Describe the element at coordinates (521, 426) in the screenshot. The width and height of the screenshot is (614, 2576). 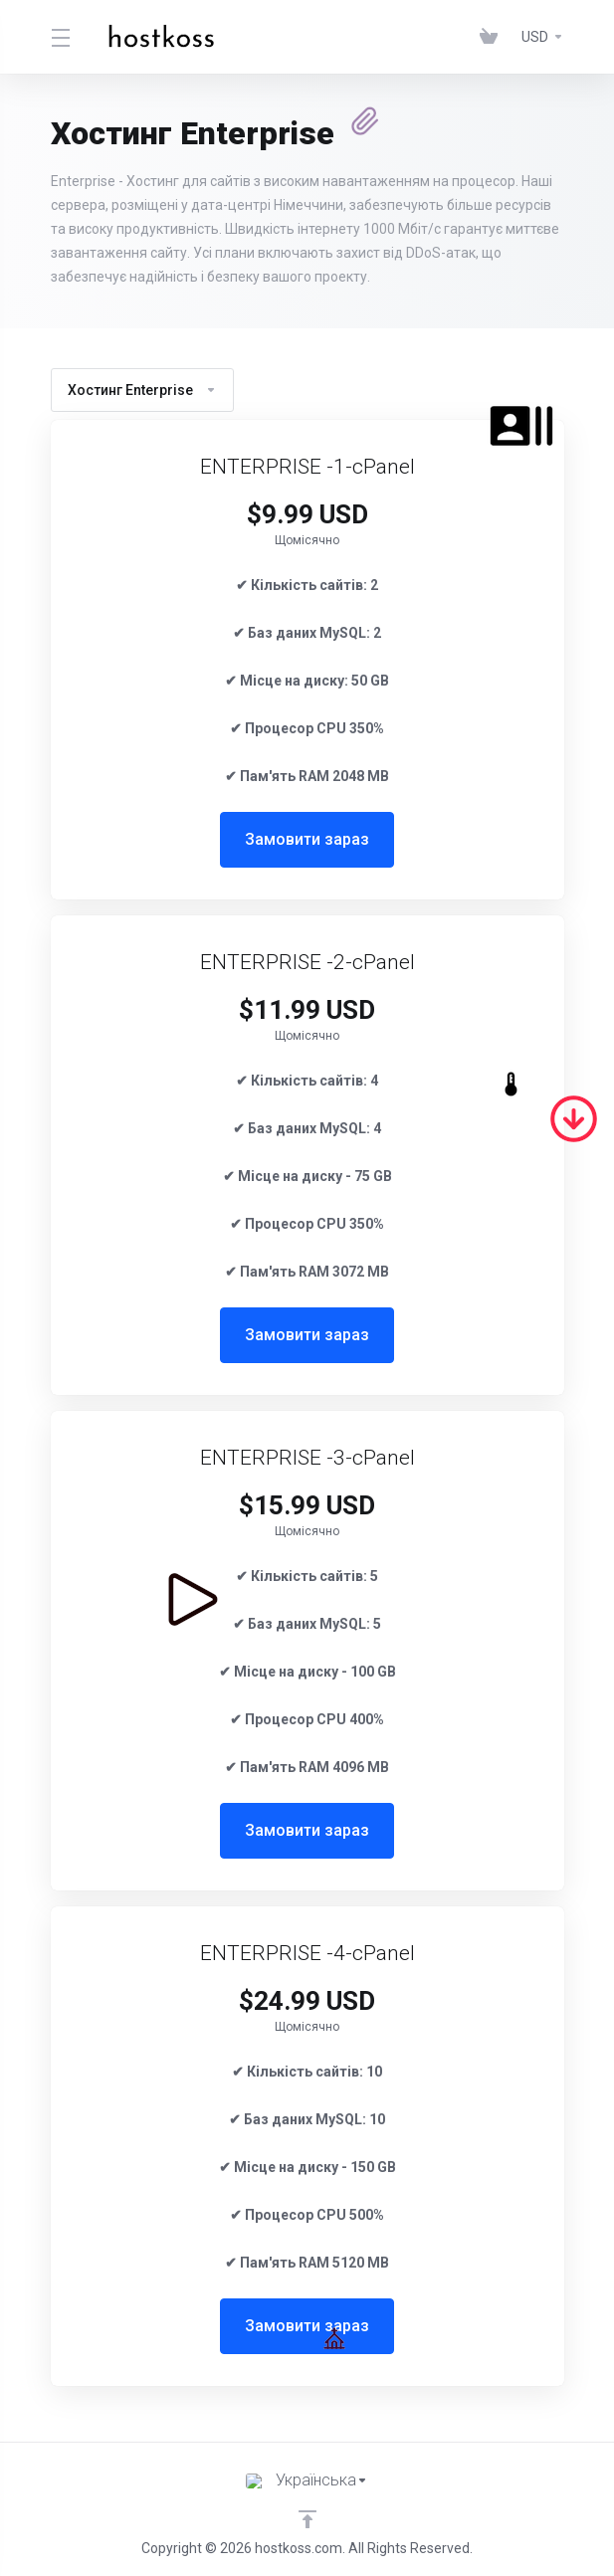
I see `view recently contacted people` at that location.